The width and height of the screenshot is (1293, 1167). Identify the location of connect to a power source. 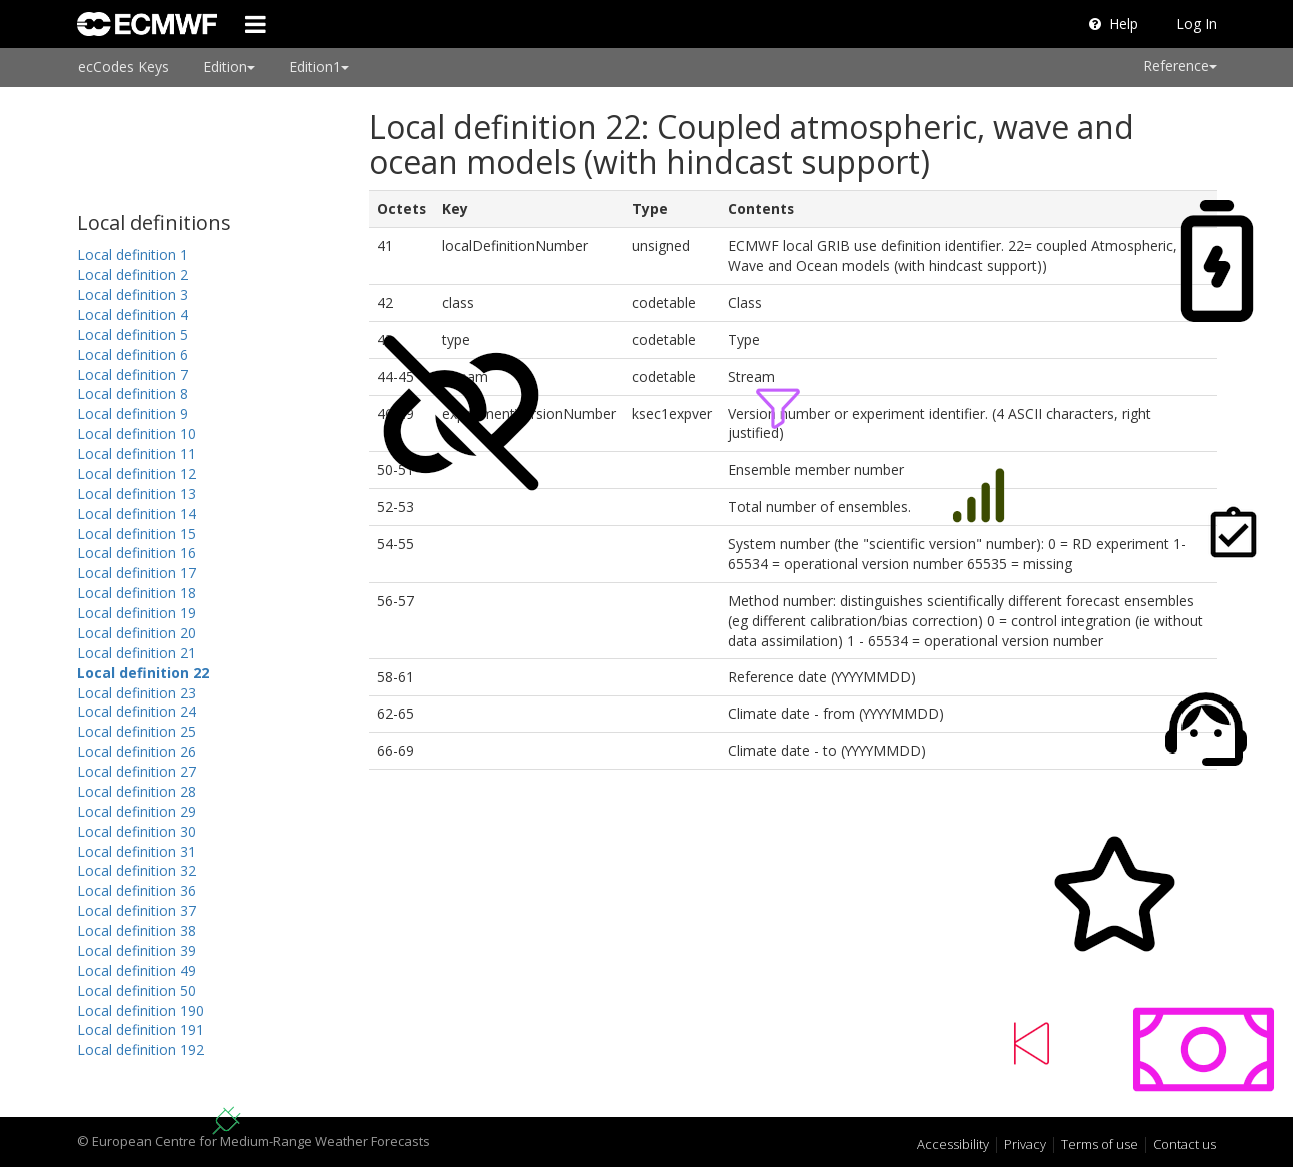
(226, 1121).